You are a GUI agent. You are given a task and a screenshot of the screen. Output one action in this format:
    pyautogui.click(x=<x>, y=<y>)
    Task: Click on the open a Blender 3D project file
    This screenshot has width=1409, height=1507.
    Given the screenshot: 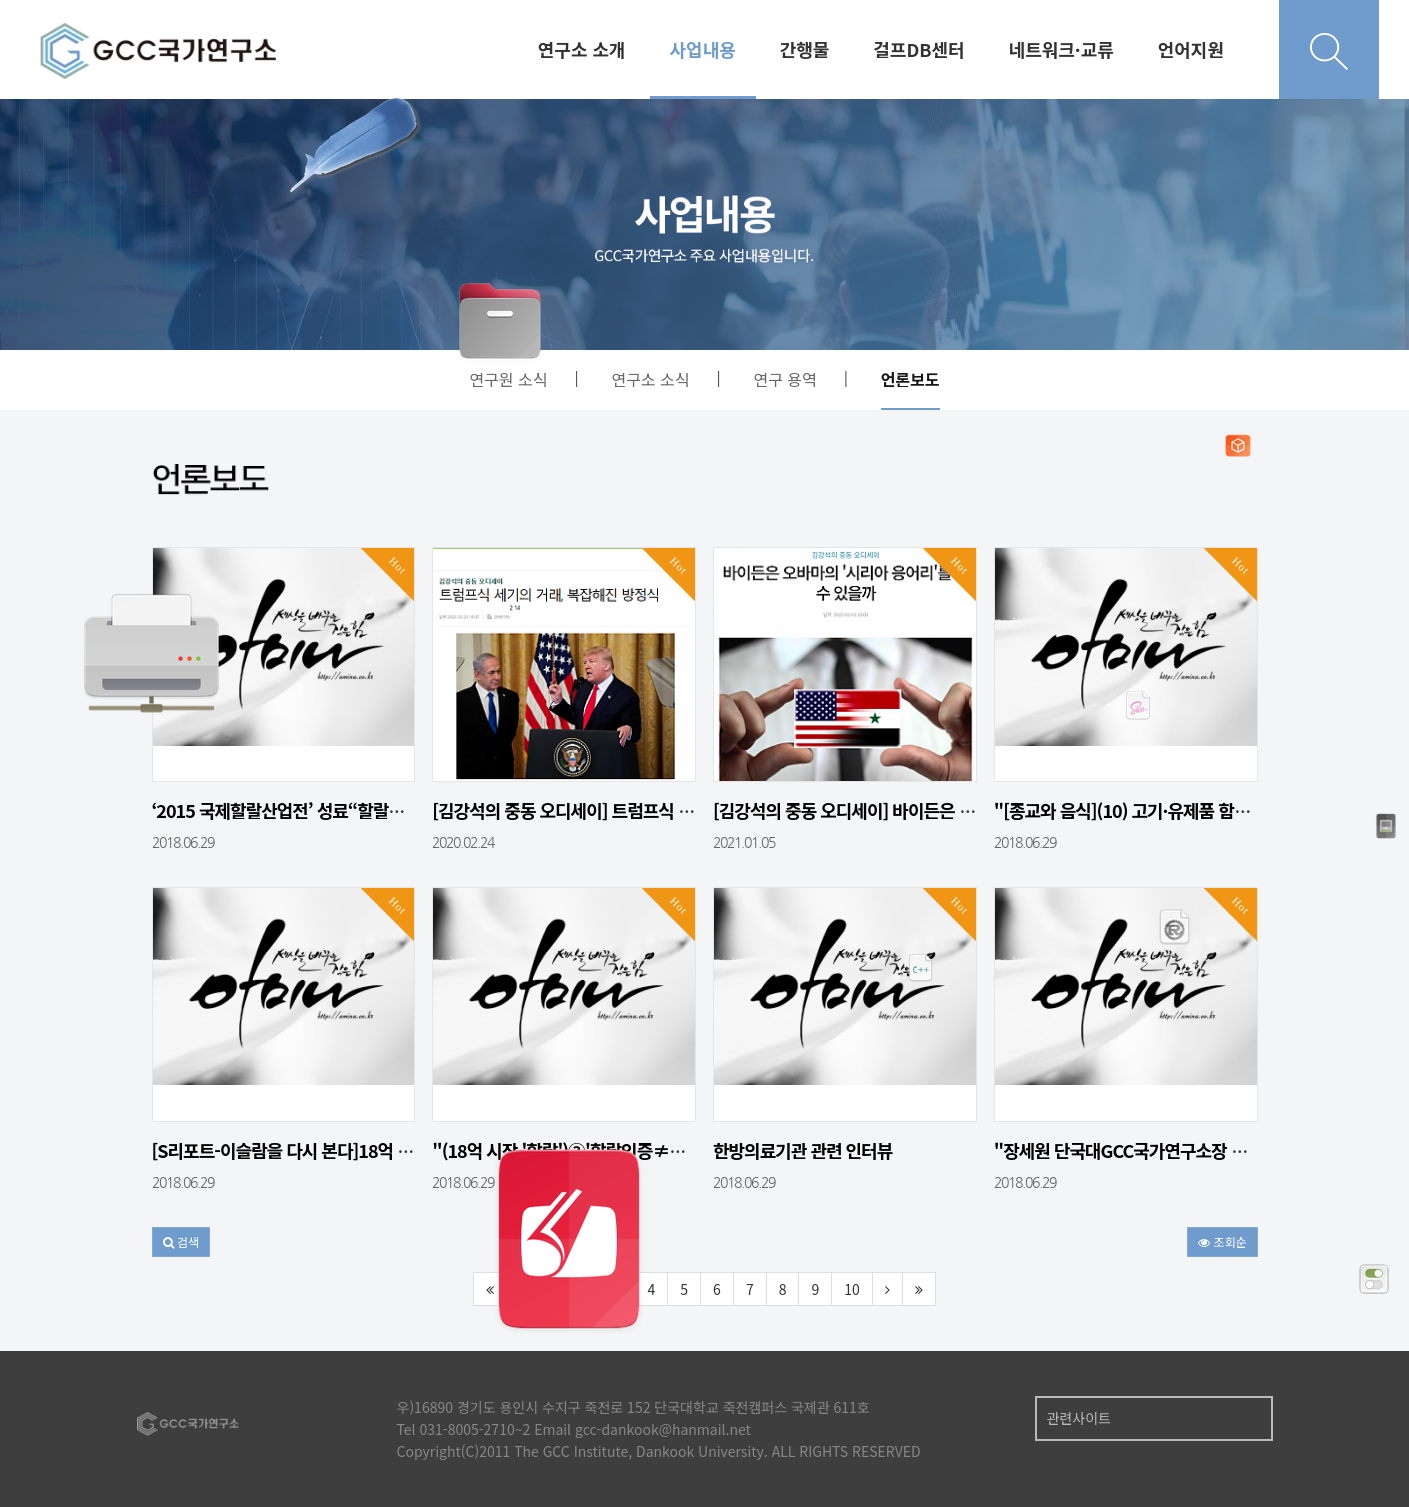 What is the action you would take?
    pyautogui.click(x=1238, y=445)
    